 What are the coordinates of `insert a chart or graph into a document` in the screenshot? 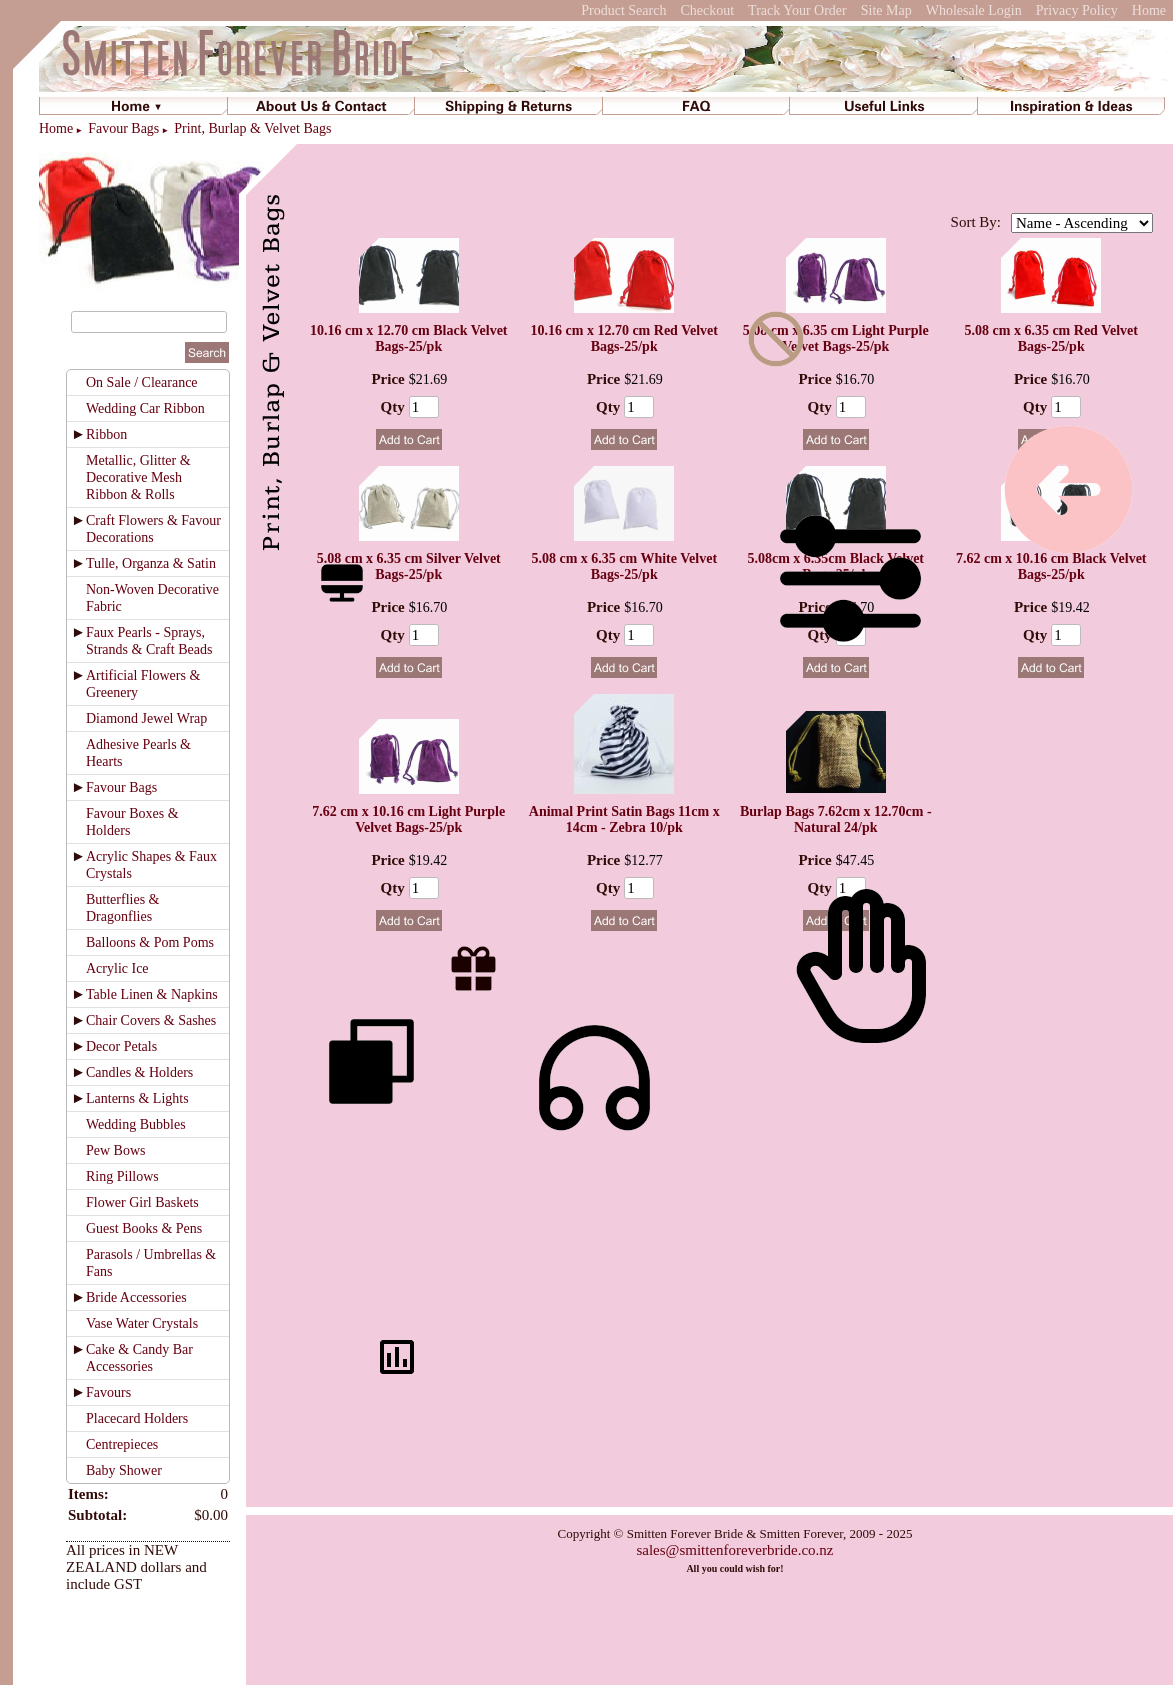 It's located at (397, 1357).